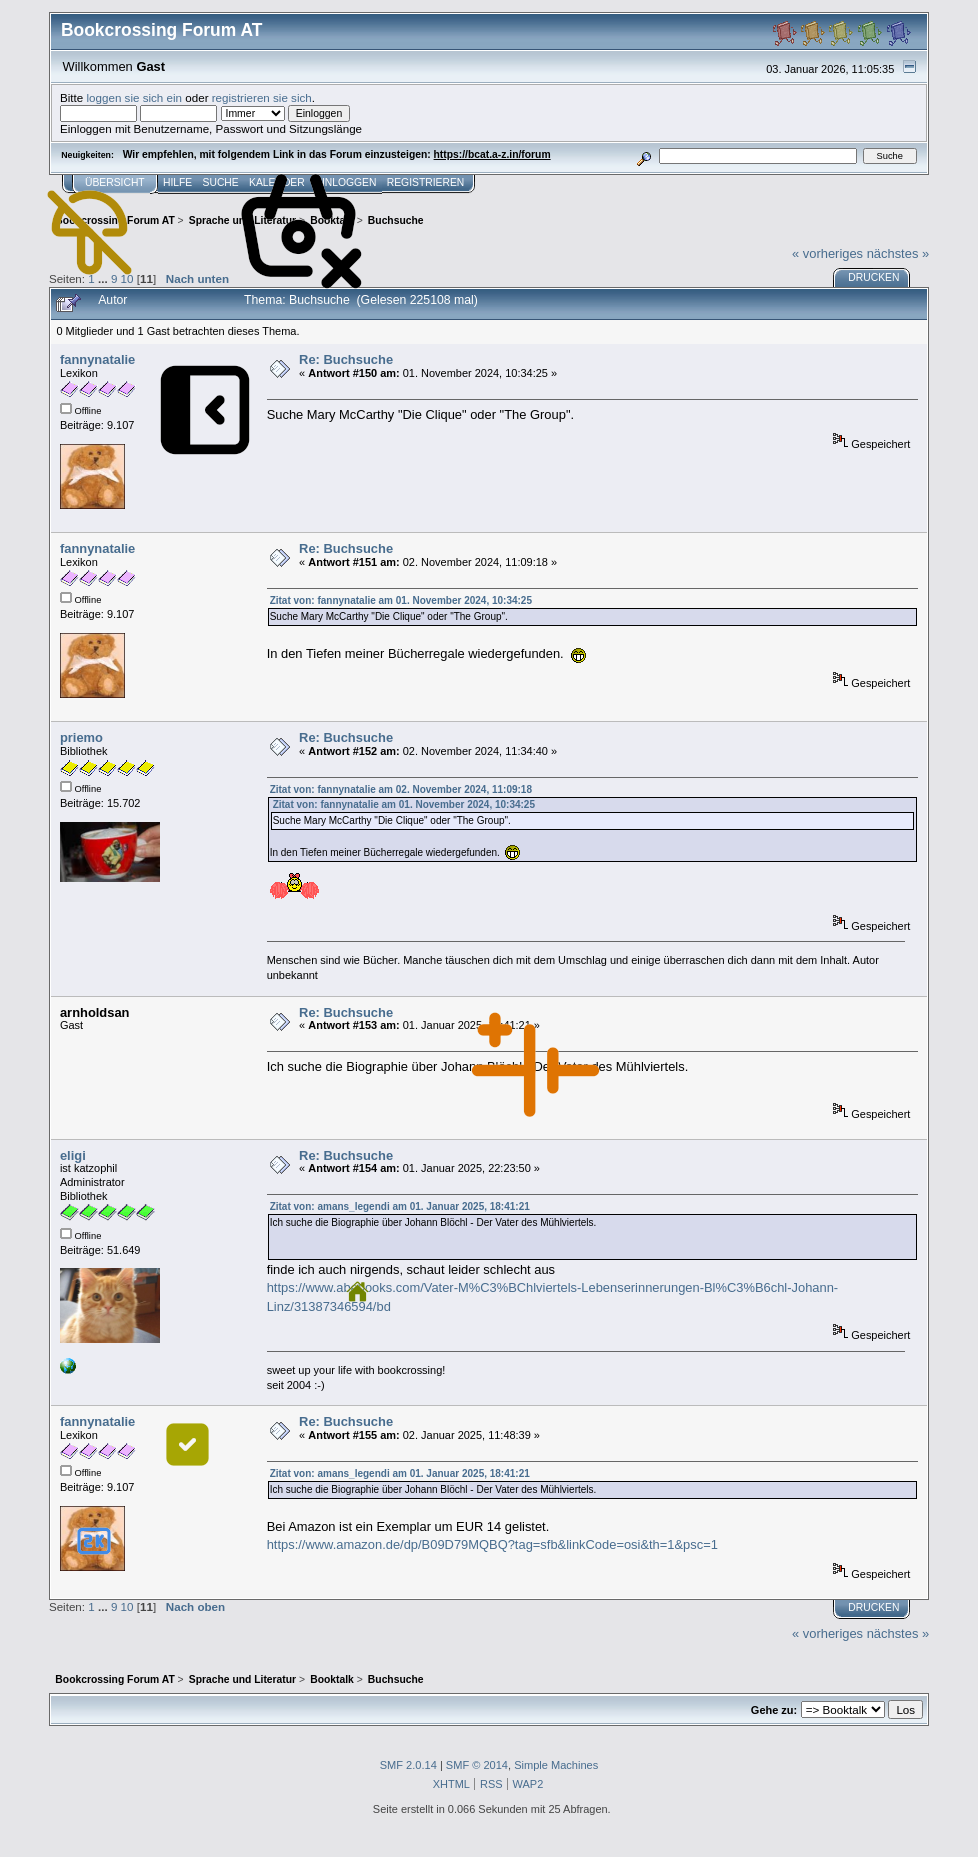 This screenshot has width=978, height=1857. I want to click on collapse the left sidebar panel, so click(205, 410).